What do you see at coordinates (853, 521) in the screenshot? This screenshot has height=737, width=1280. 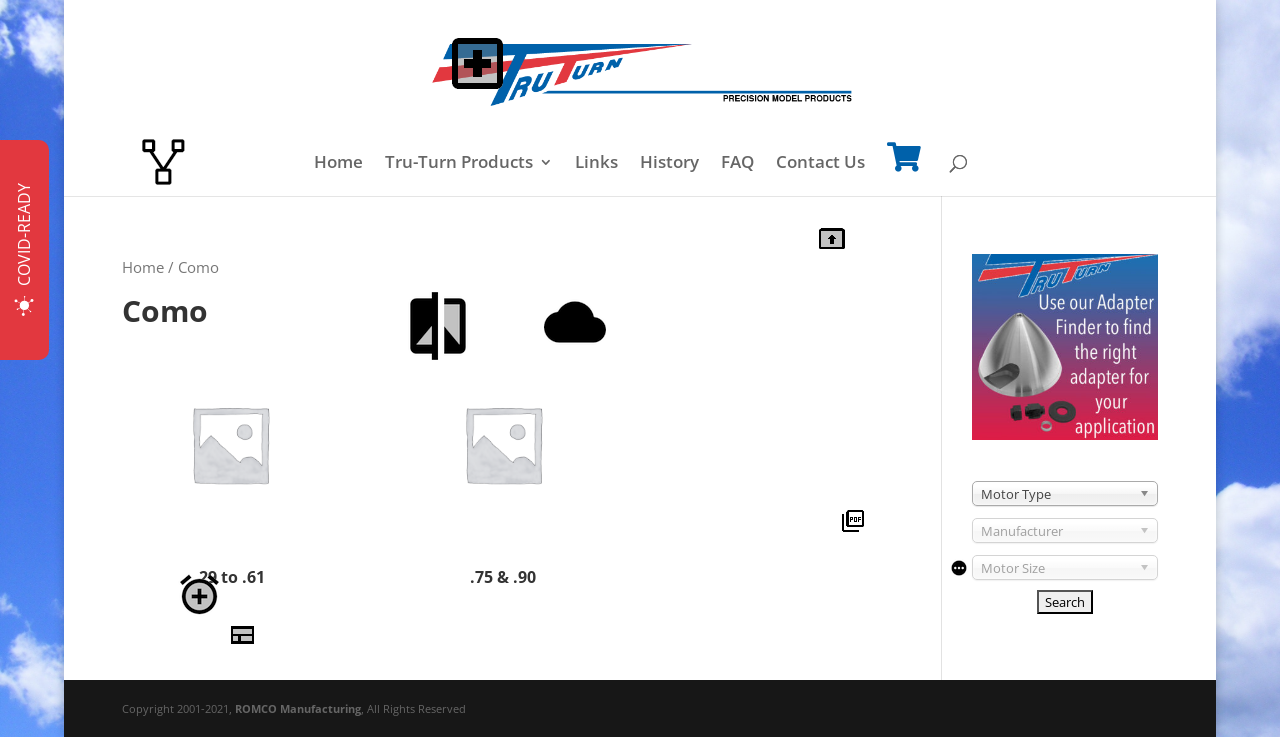 I see `save or export as PDF` at bounding box center [853, 521].